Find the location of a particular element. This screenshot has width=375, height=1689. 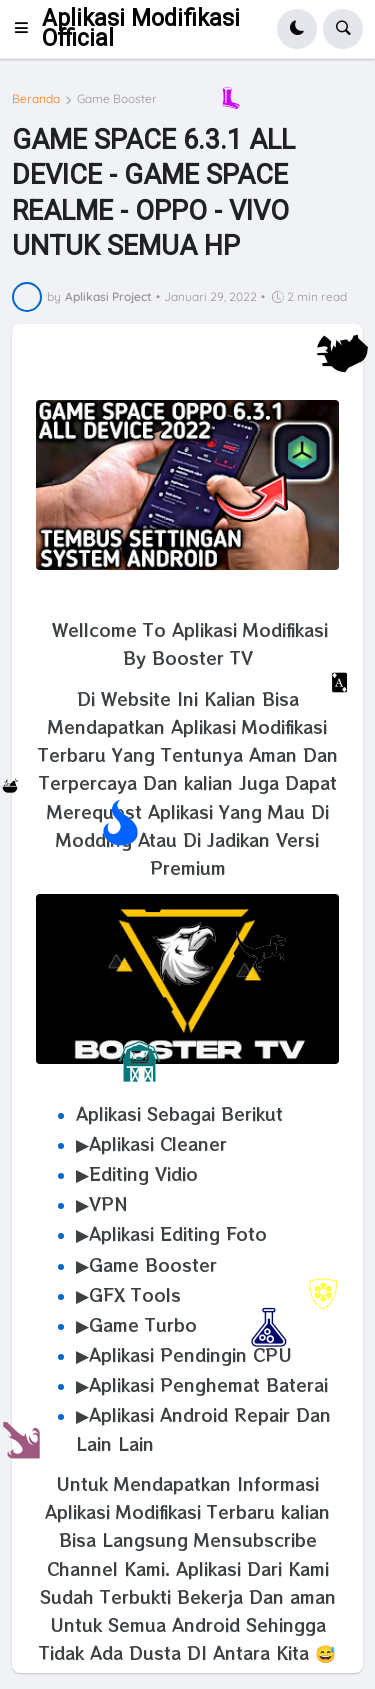

view healthy food or nutrition options is located at coordinates (10, 785).